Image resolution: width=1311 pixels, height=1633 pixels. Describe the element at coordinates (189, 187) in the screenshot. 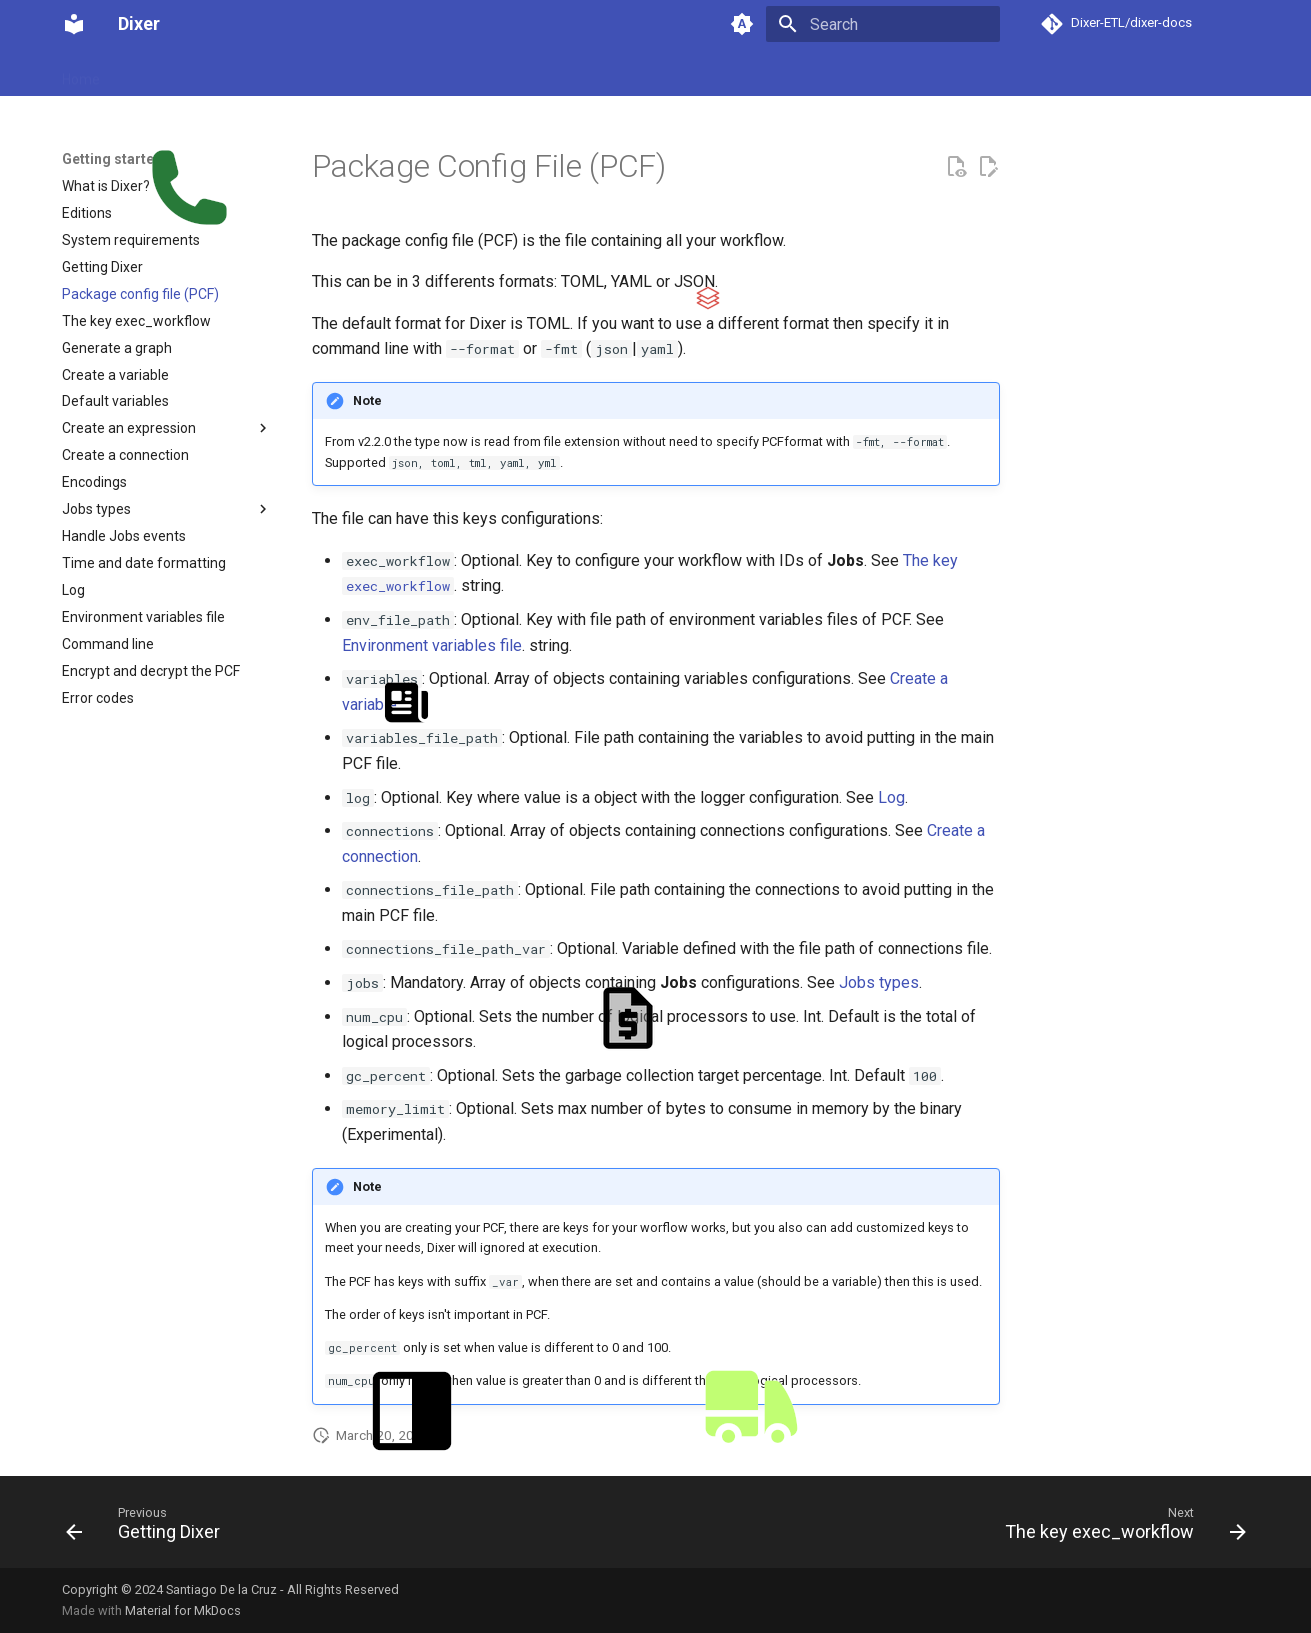

I see `make a phone call` at that location.